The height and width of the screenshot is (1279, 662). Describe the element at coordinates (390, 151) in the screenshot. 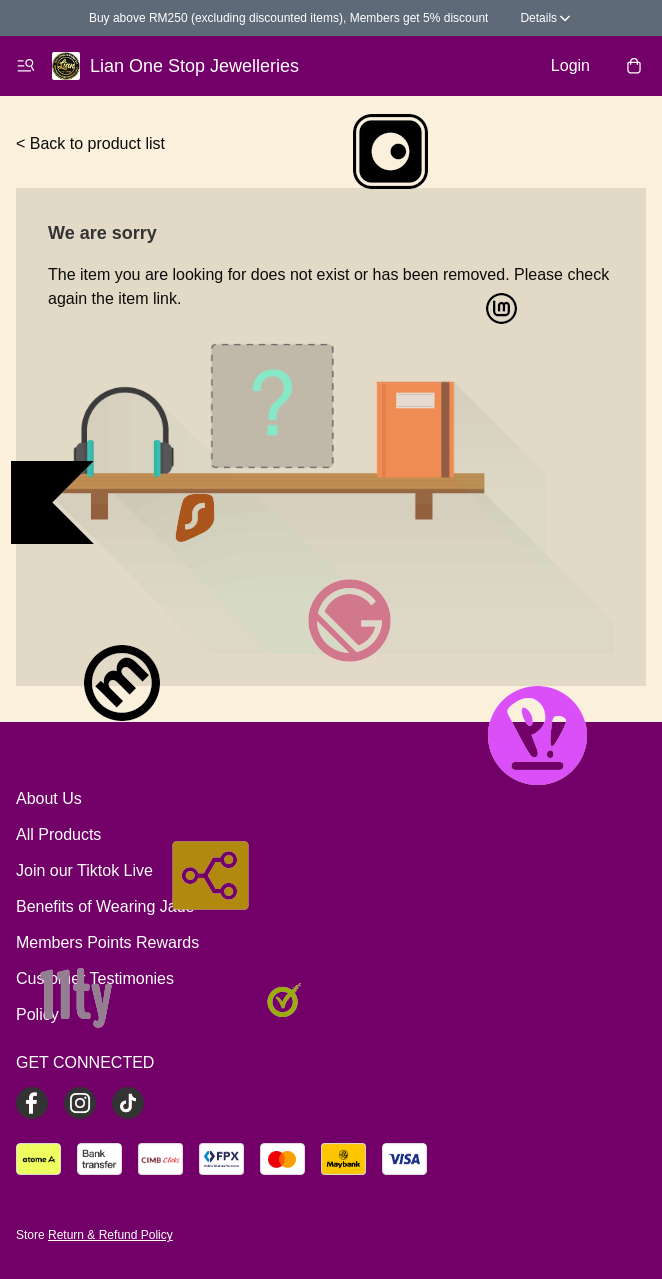

I see `ariakit brand logo` at that location.